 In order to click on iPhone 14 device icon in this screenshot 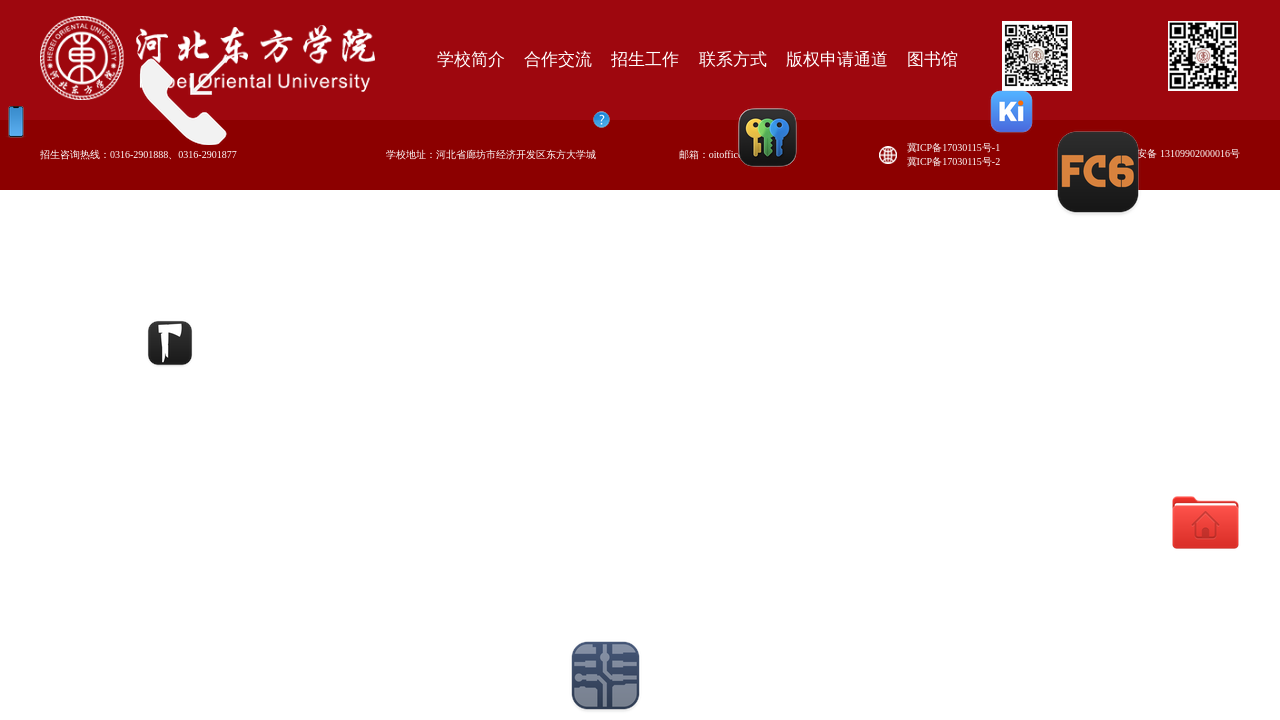, I will do `click(16, 122)`.